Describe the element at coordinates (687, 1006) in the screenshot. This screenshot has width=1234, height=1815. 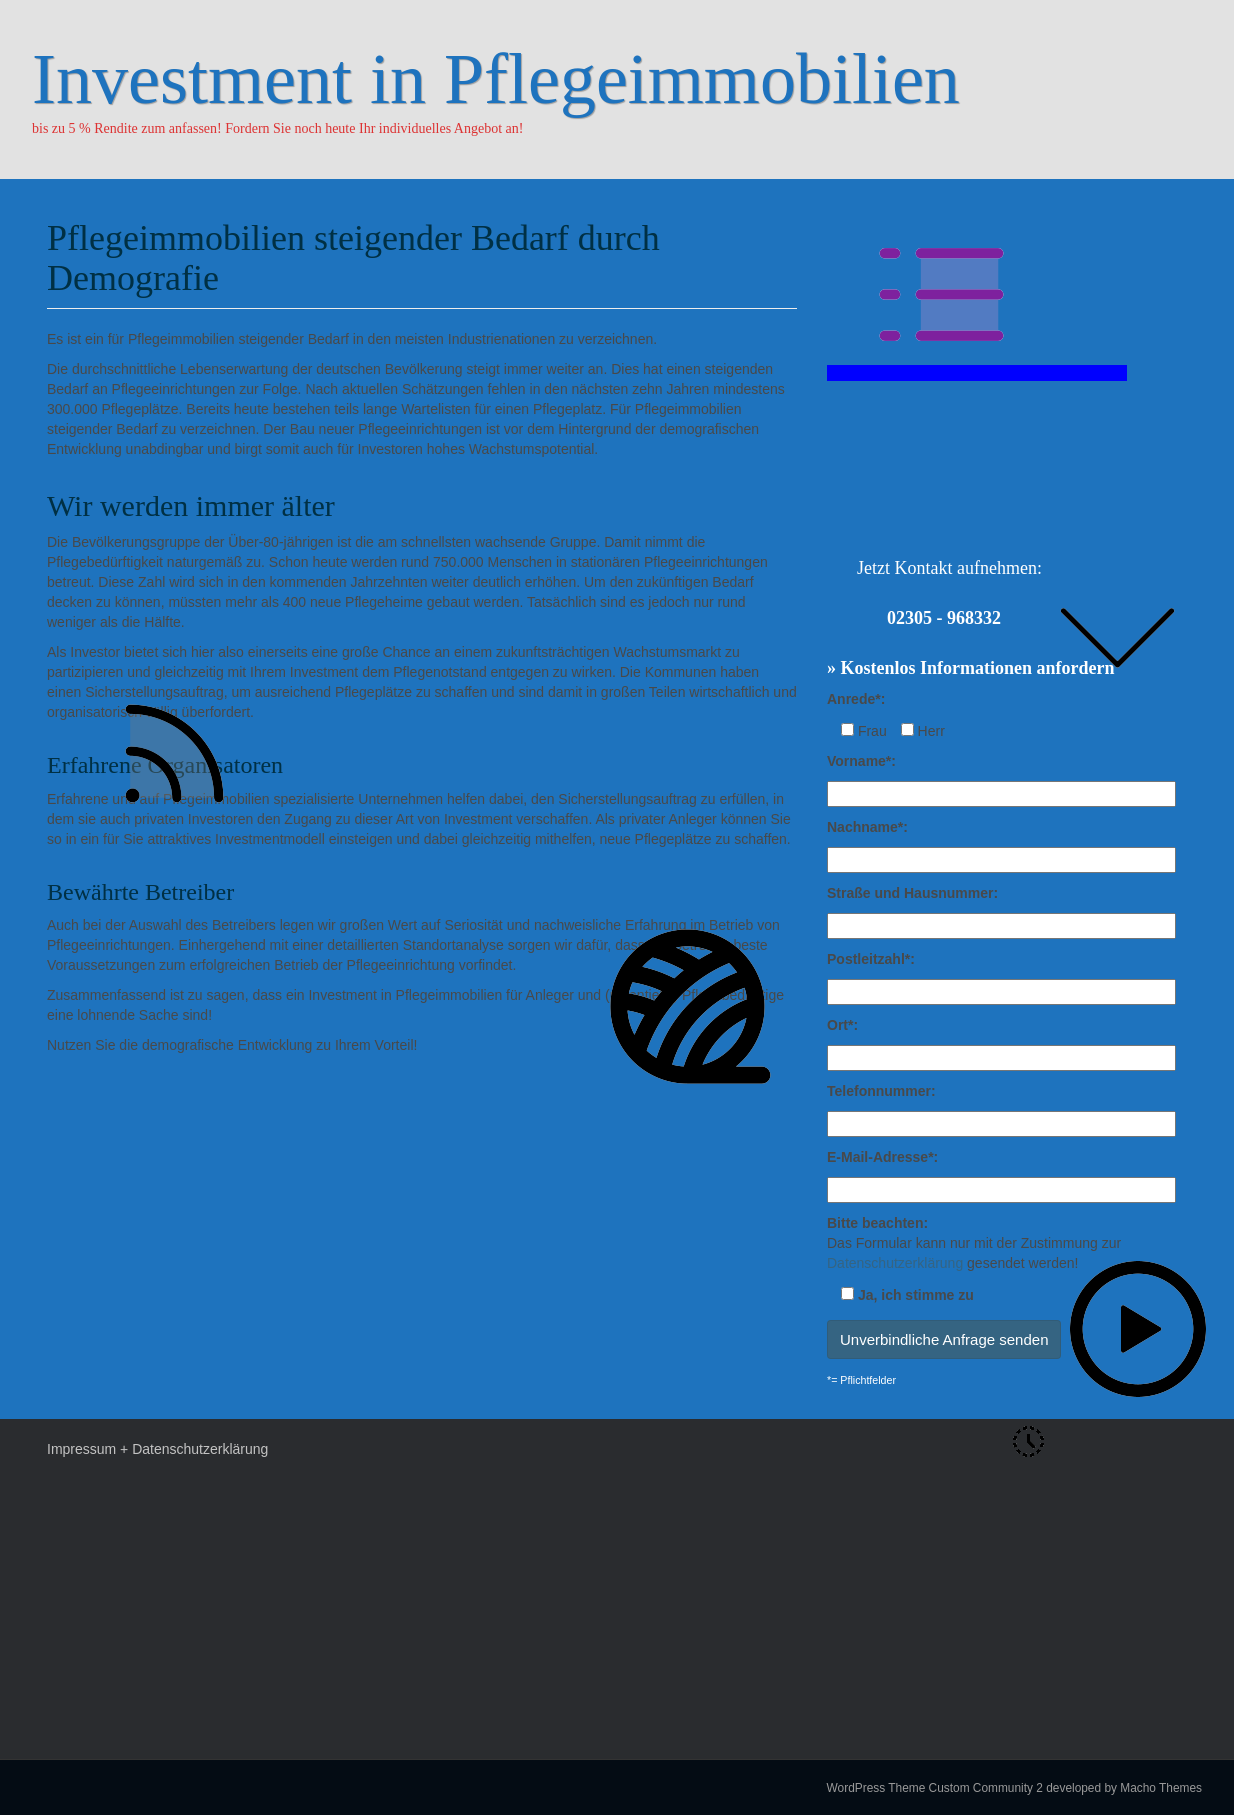
I see `access knitting or crochet patterns` at that location.